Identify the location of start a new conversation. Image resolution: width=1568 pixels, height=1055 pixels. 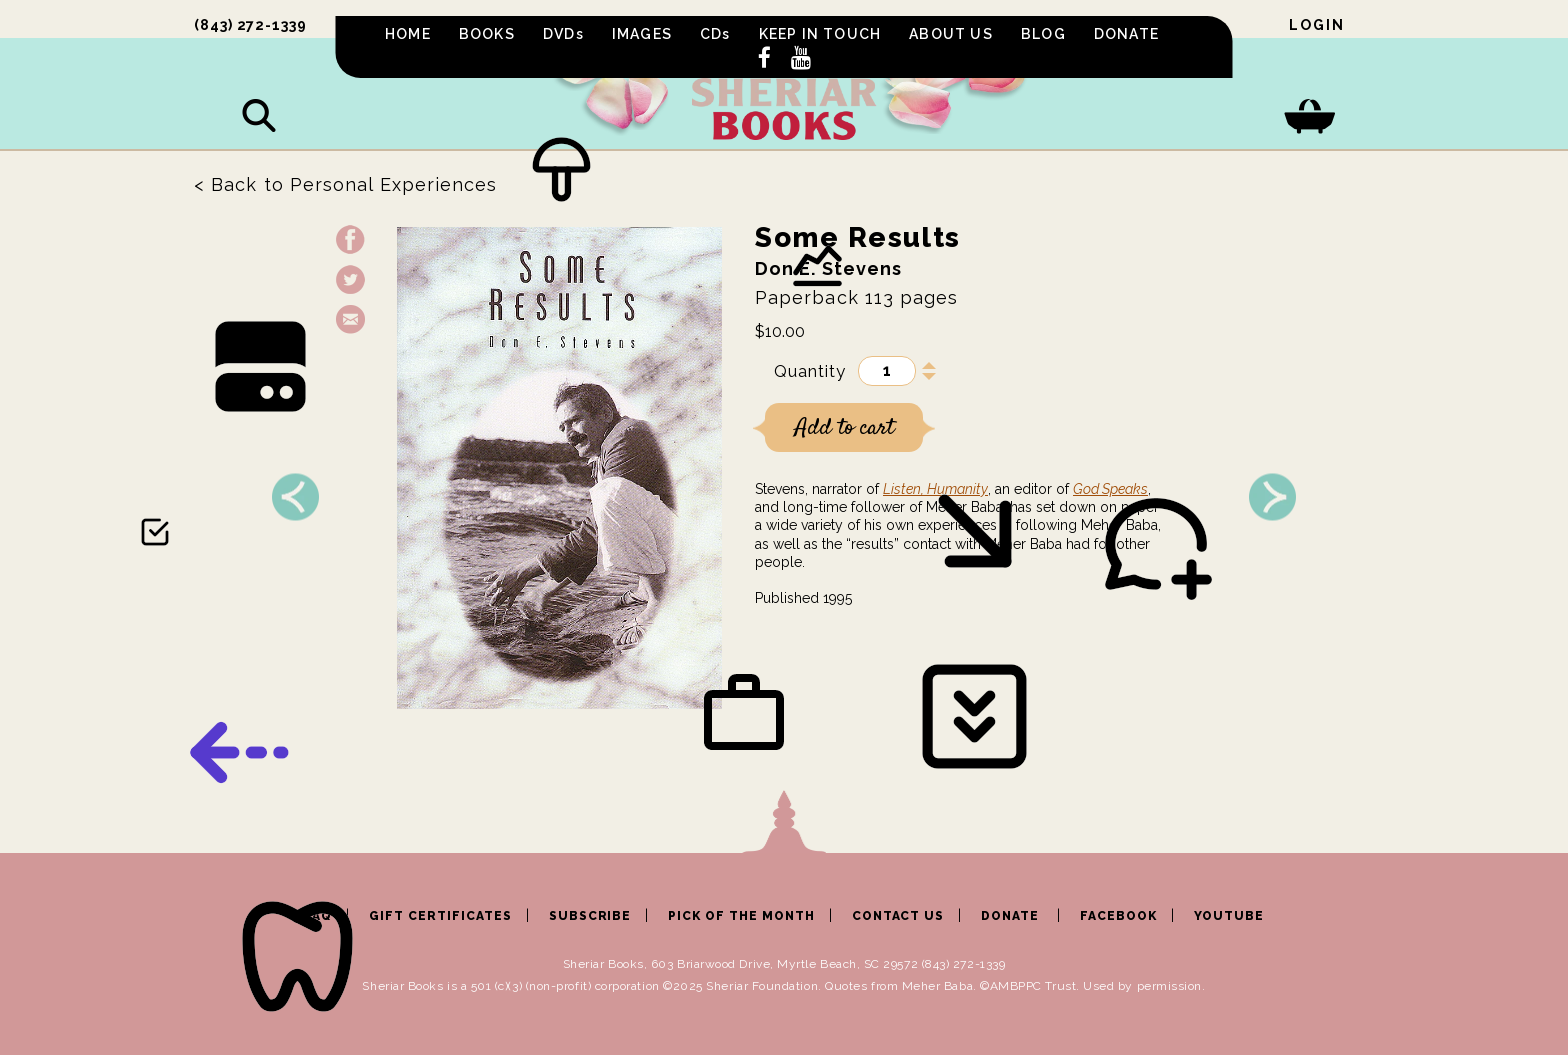
(1156, 544).